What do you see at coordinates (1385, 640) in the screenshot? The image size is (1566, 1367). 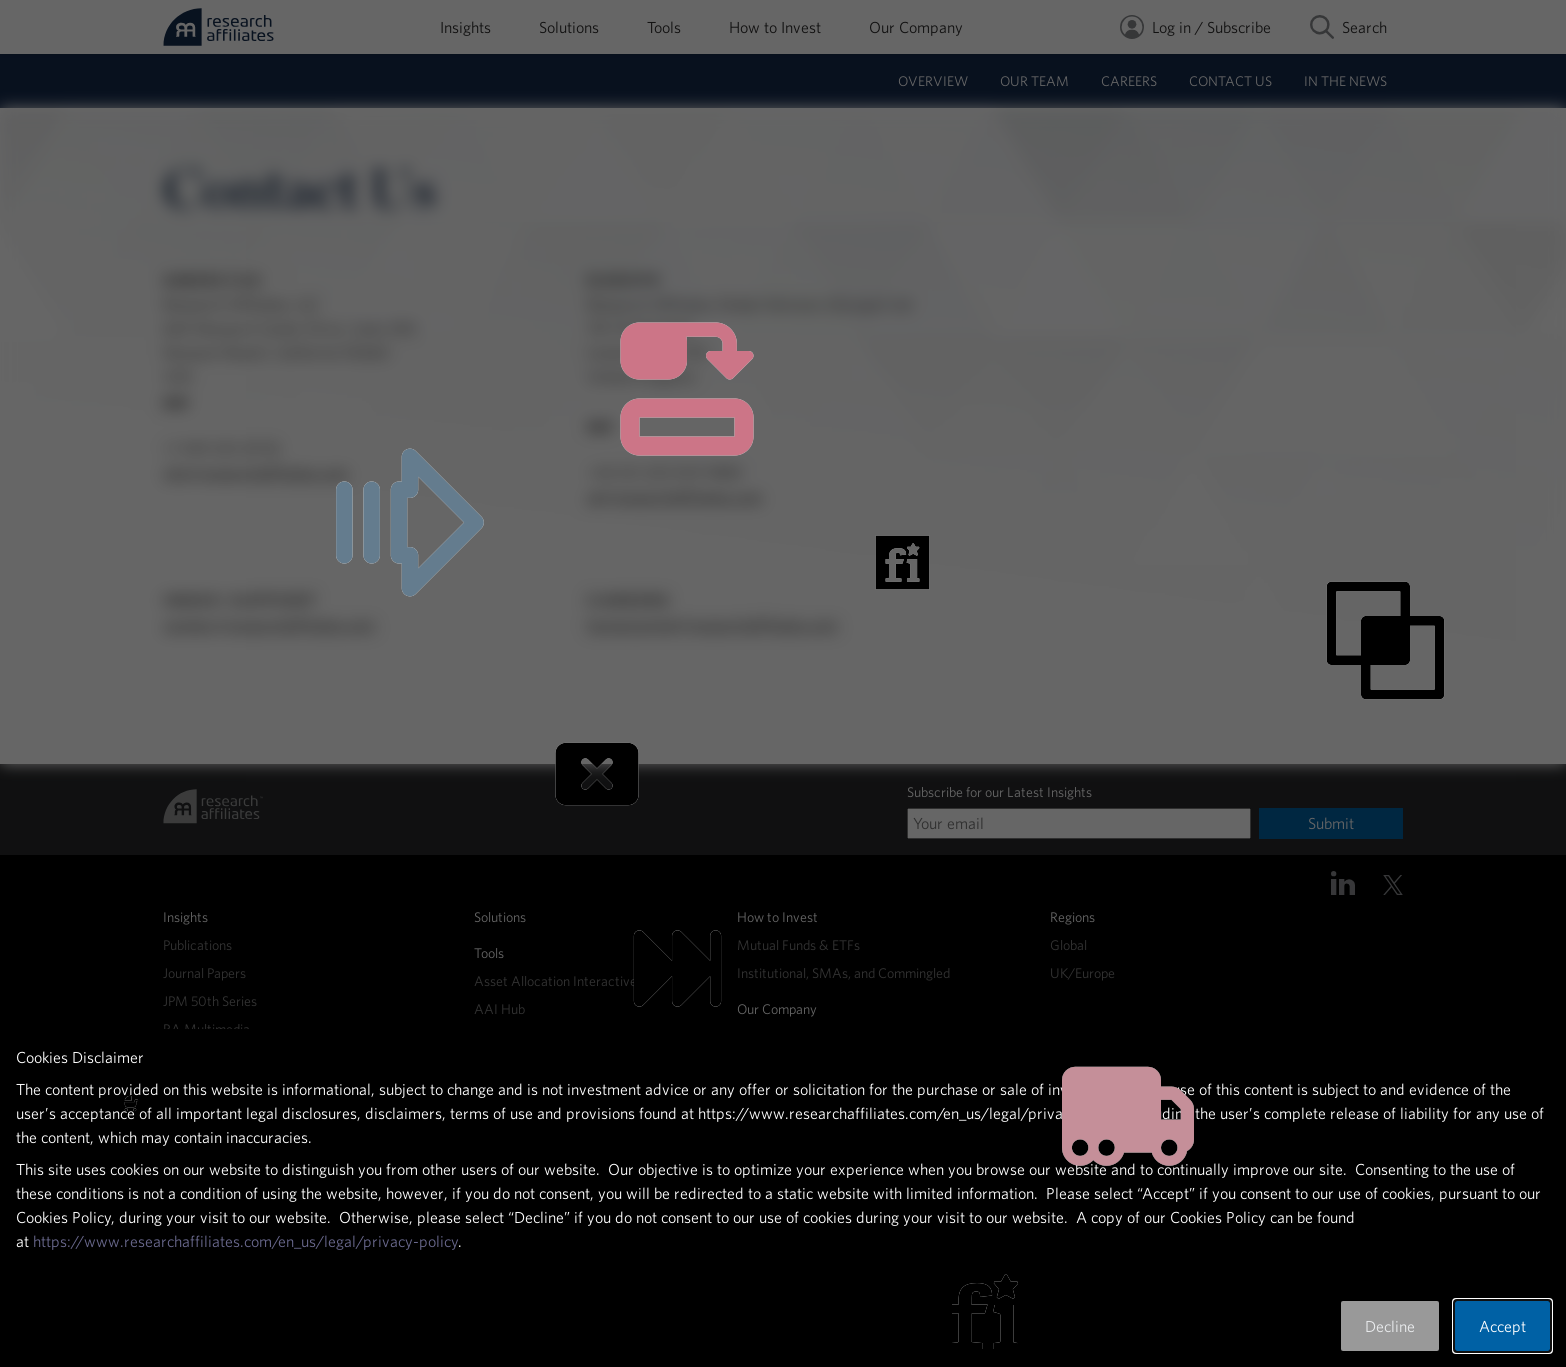 I see `combine or merge selected layers` at bounding box center [1385, 640].